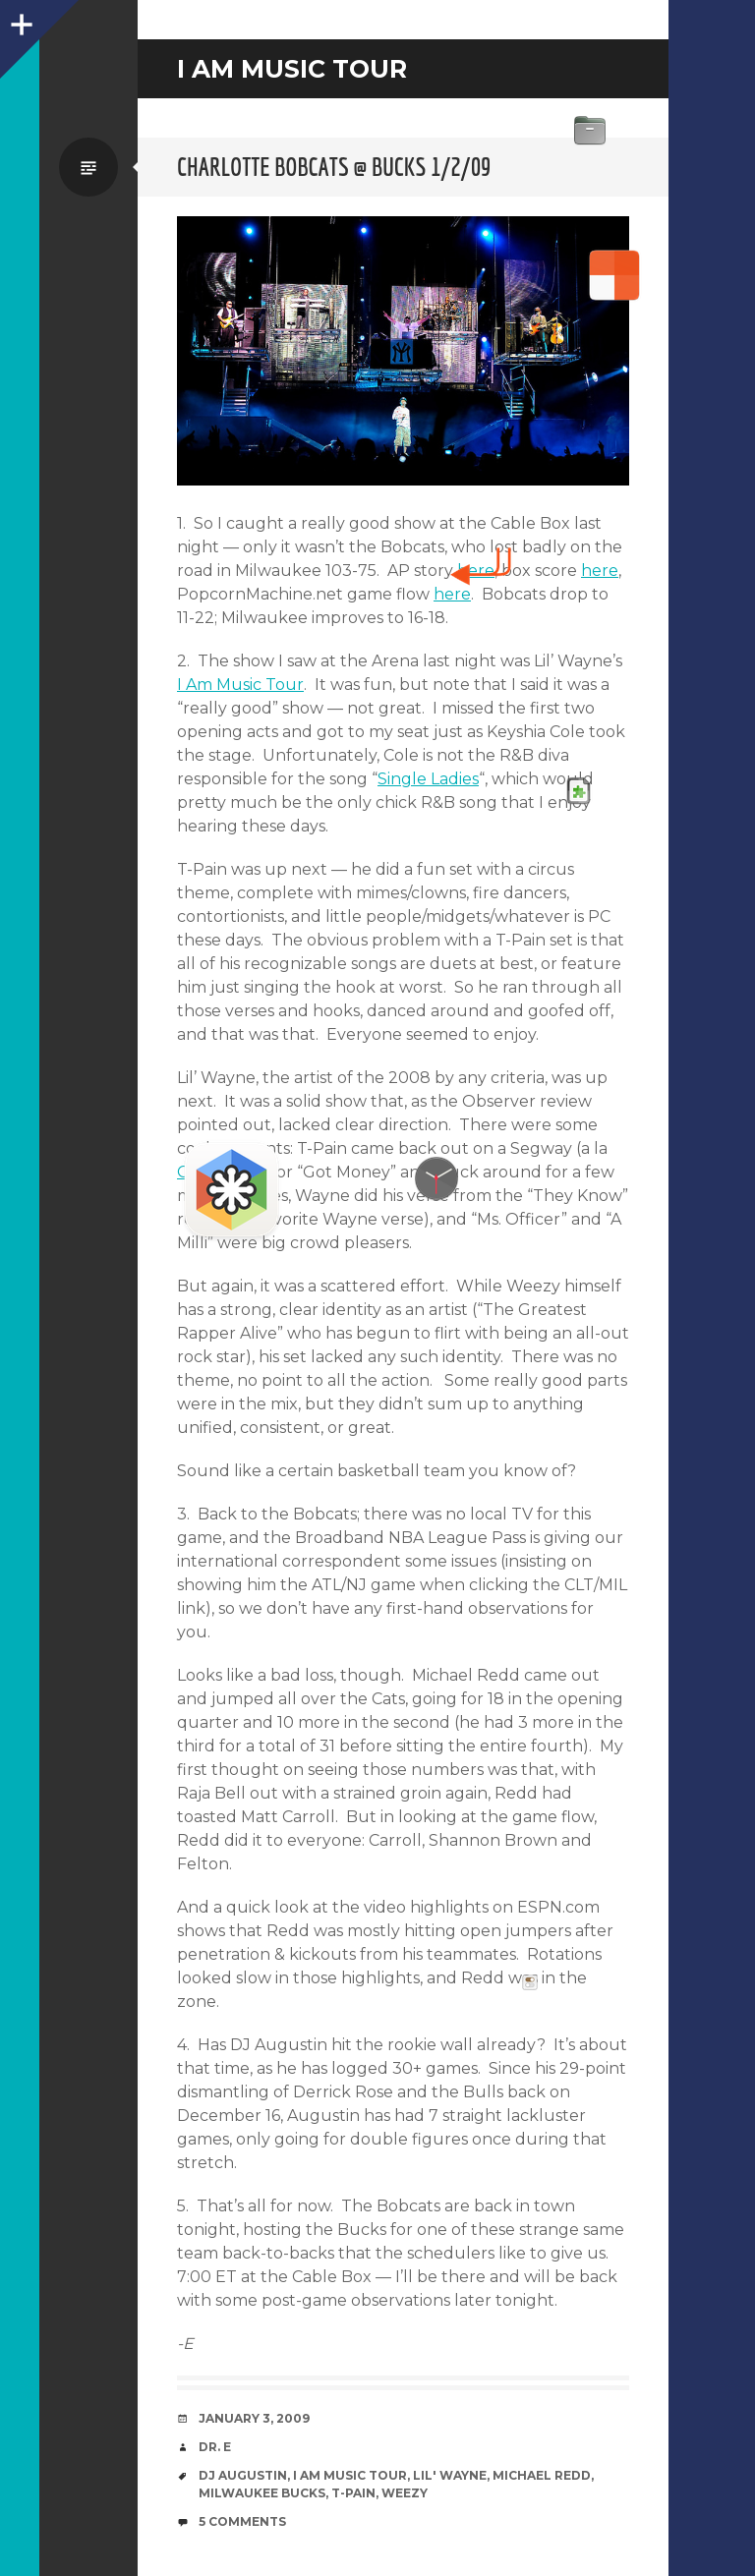 The image size is (755, 2576). Describe the element at coordinates (590, 130) in the screenshot. I see `open file manager application` at that location.